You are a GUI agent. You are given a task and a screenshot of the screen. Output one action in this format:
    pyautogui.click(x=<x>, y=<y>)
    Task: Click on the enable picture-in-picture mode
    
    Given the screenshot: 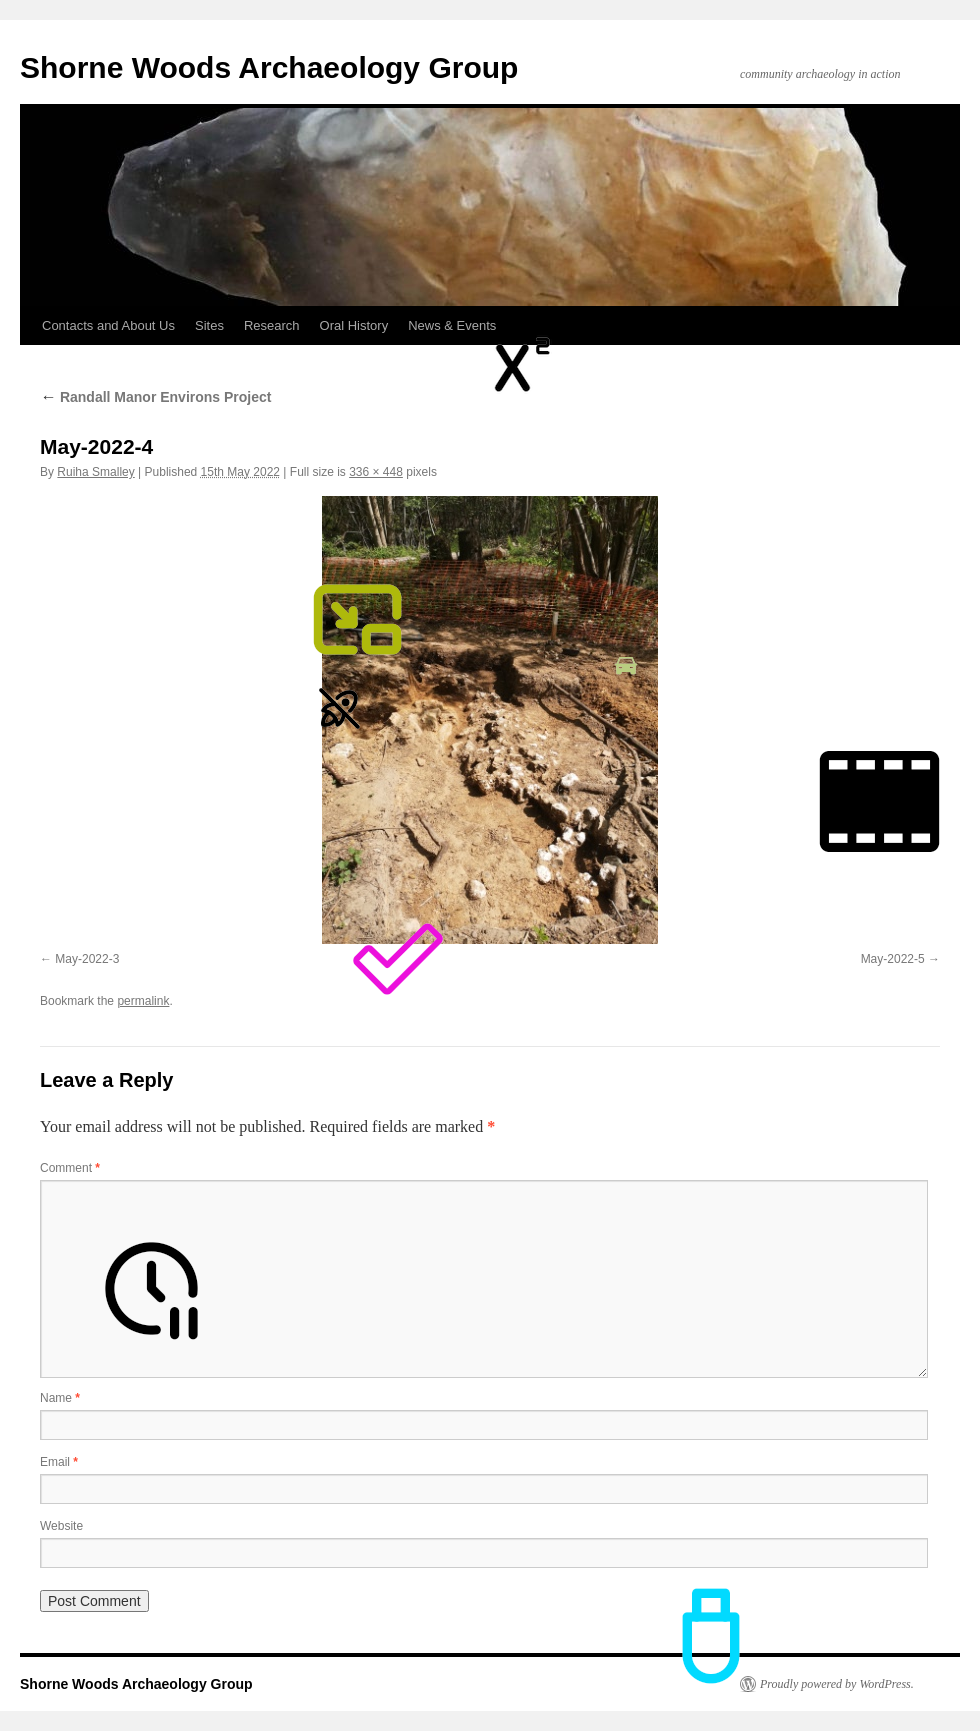 What is the action you would take?
    pyautogui.click(x=357, y=619)
    